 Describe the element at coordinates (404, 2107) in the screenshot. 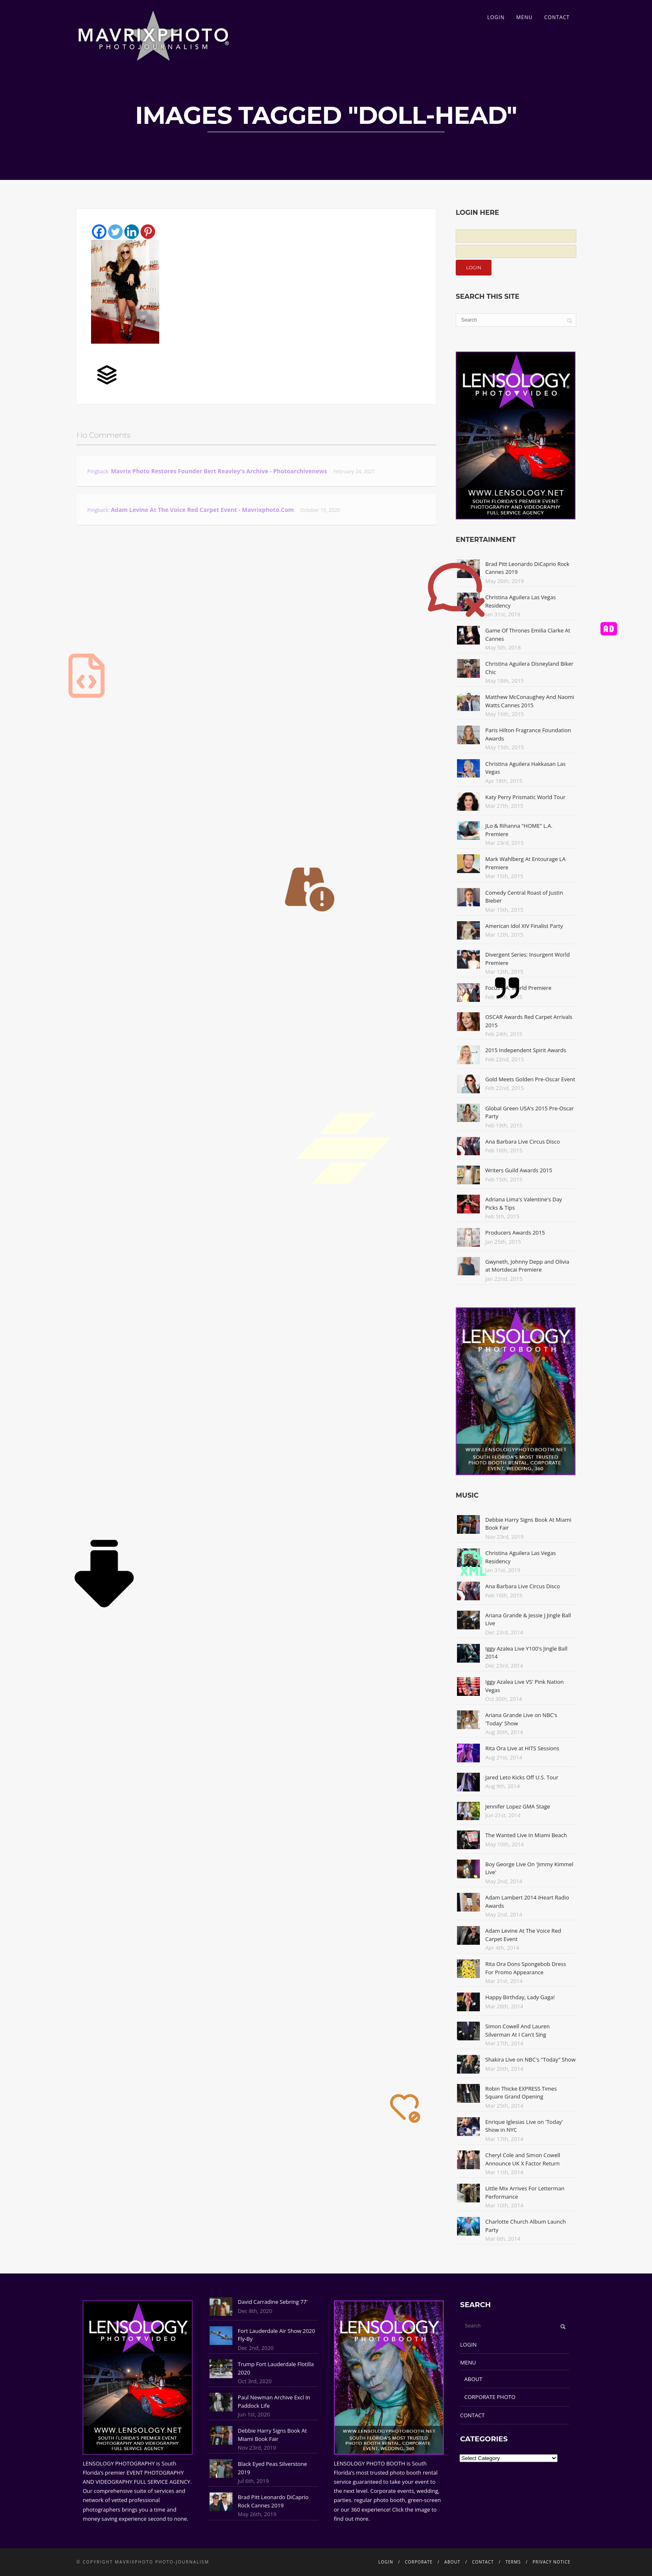

I see `remove from favorites` at that location.